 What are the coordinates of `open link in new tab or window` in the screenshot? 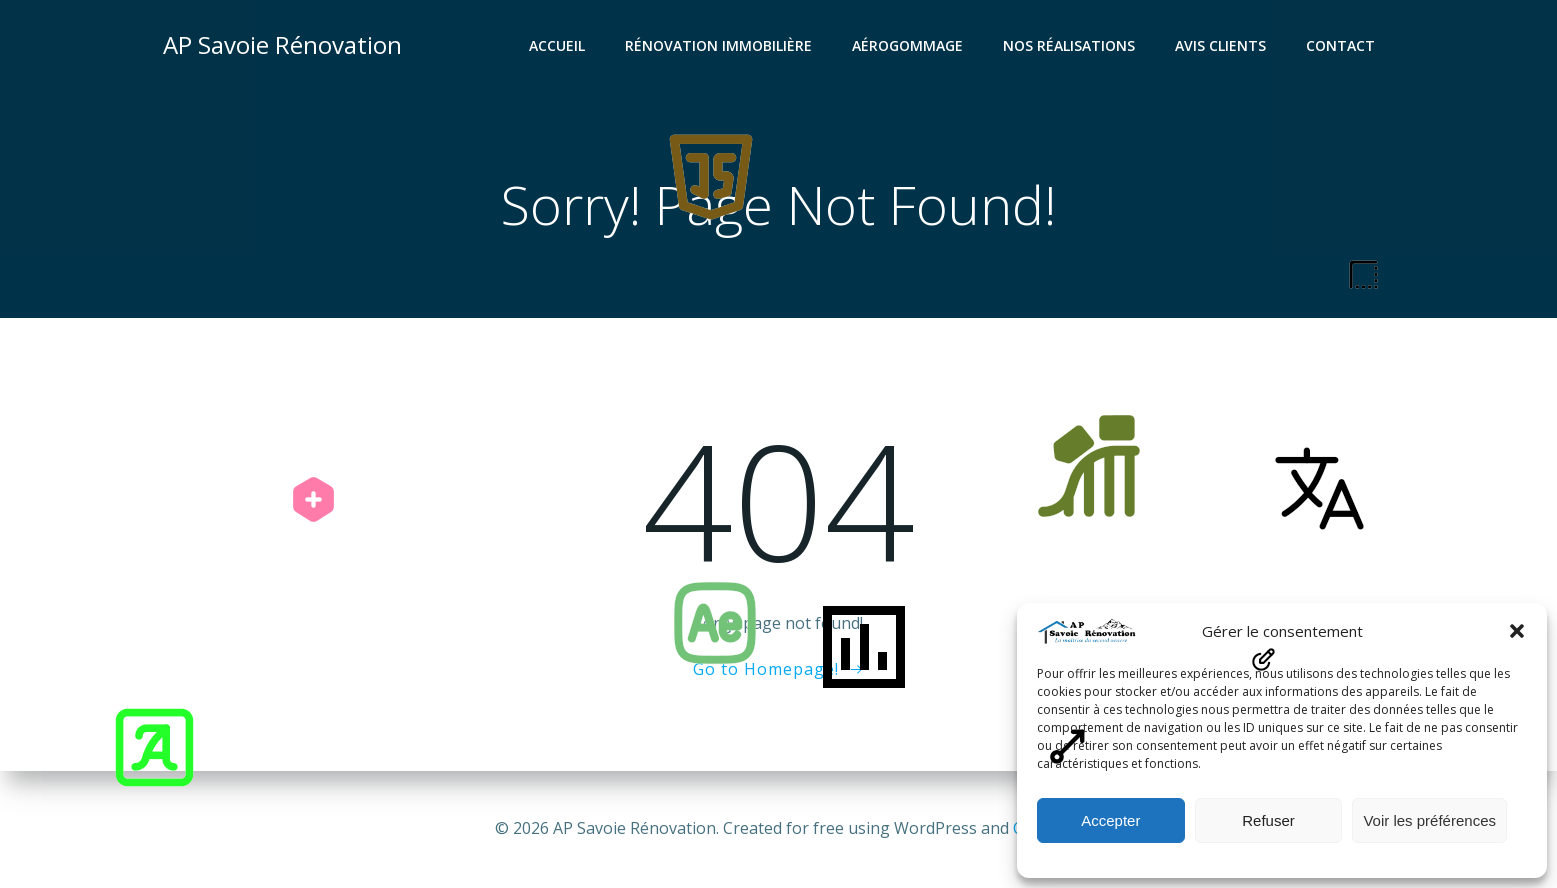 It's located at (1068, 745).